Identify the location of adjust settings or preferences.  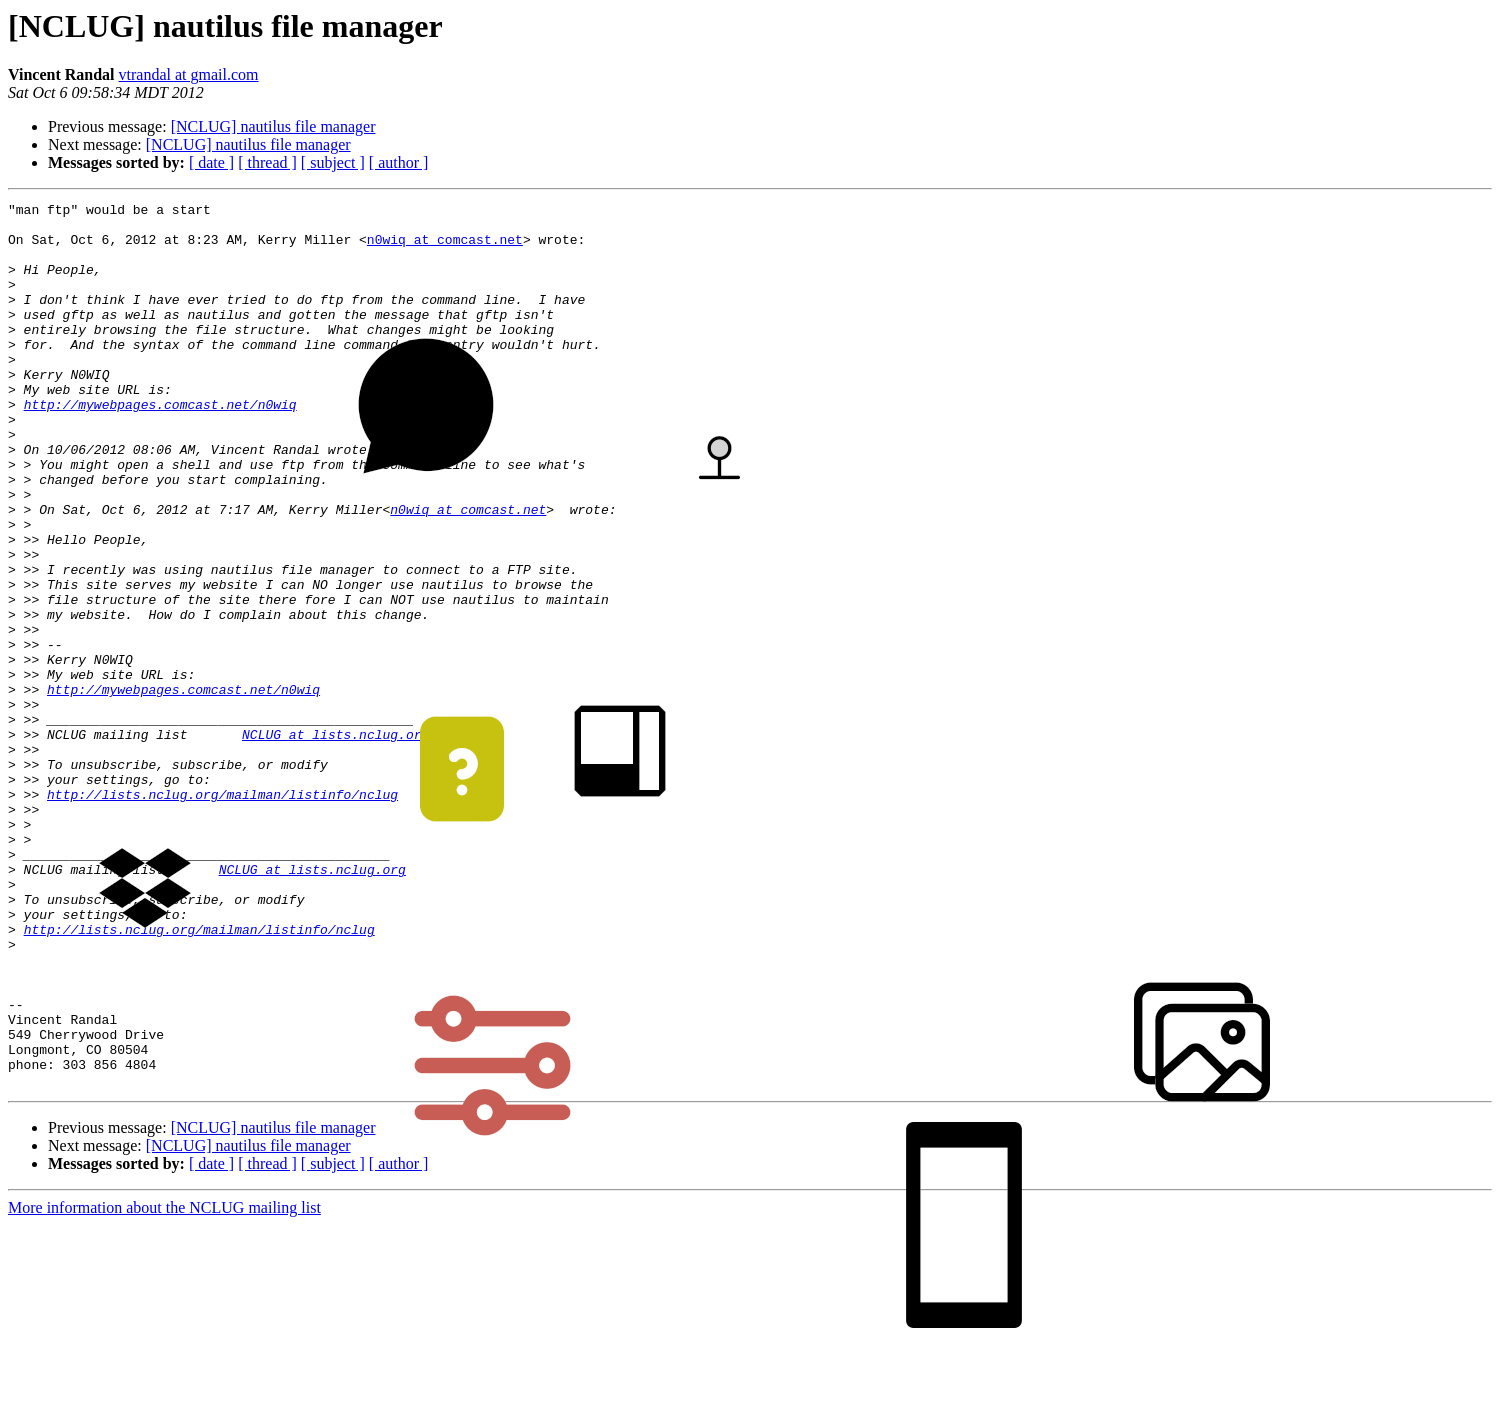
(492, 1065).